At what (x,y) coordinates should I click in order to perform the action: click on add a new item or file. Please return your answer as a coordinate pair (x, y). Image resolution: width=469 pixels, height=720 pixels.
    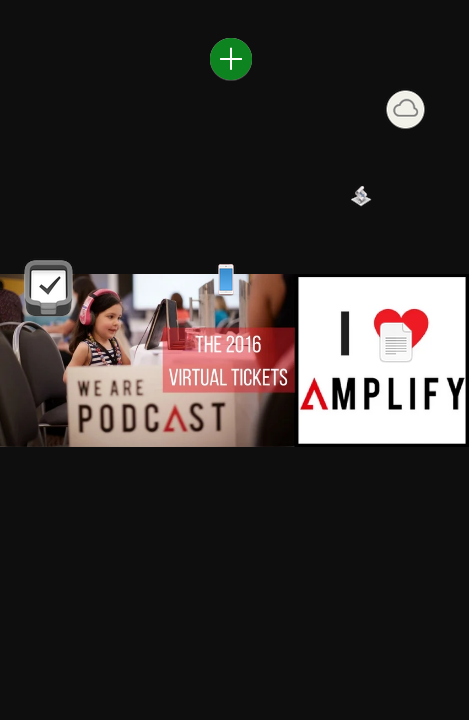
    Looking at the image, I should click on (231, 59).